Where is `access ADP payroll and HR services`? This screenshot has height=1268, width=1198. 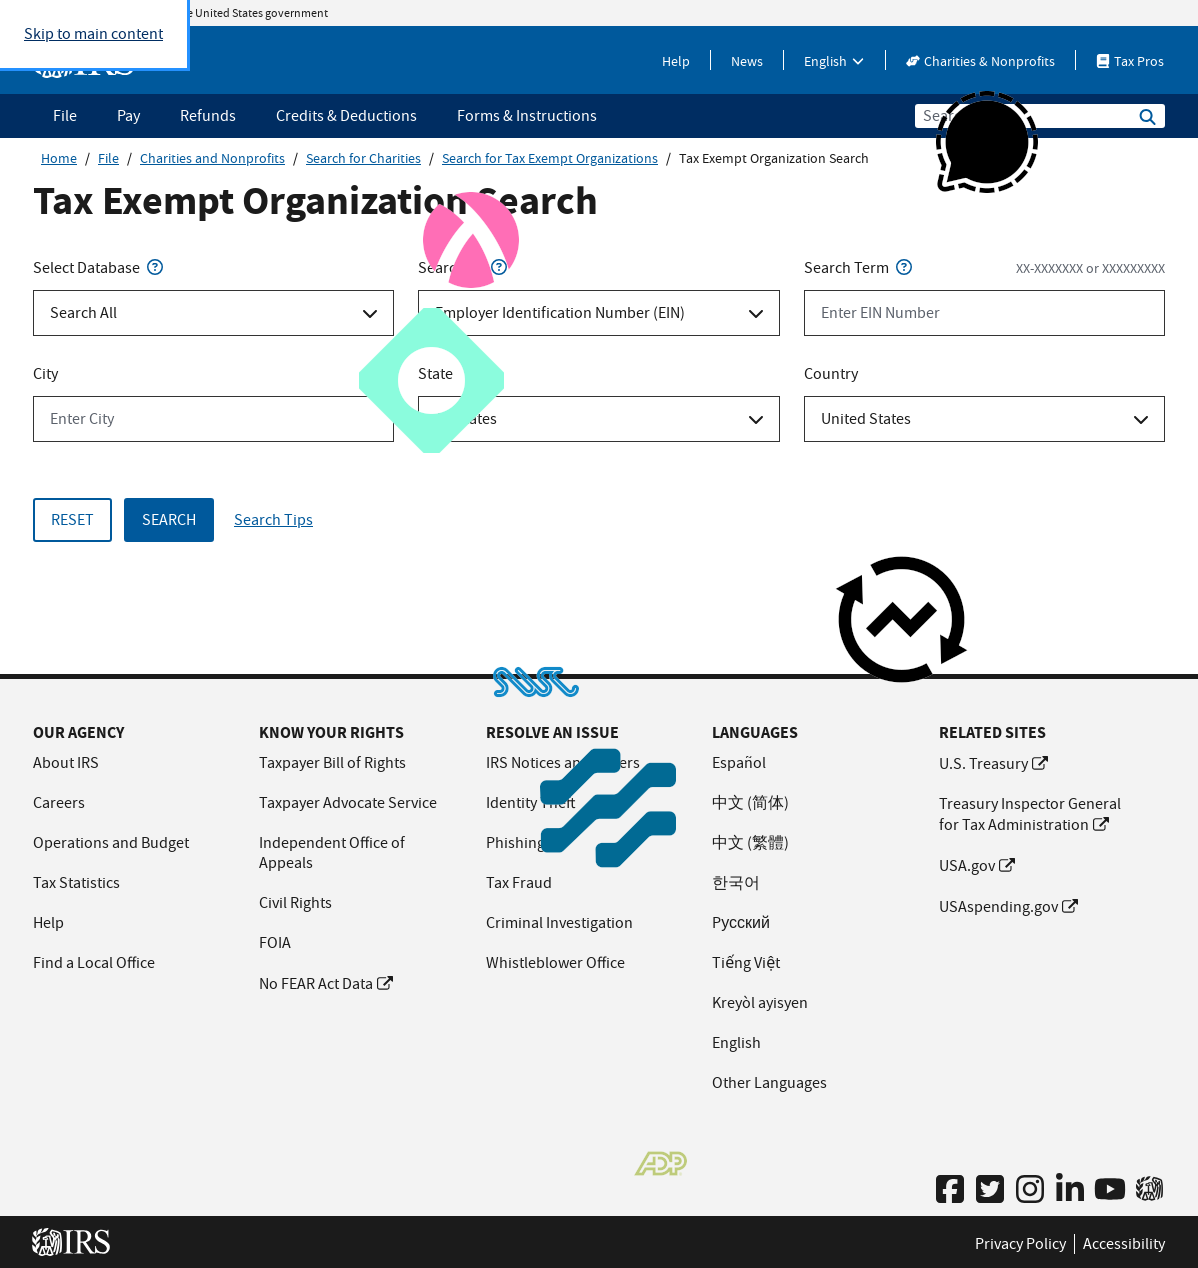
access ADP payroll and HR services is located at coordinates (660, 1163).